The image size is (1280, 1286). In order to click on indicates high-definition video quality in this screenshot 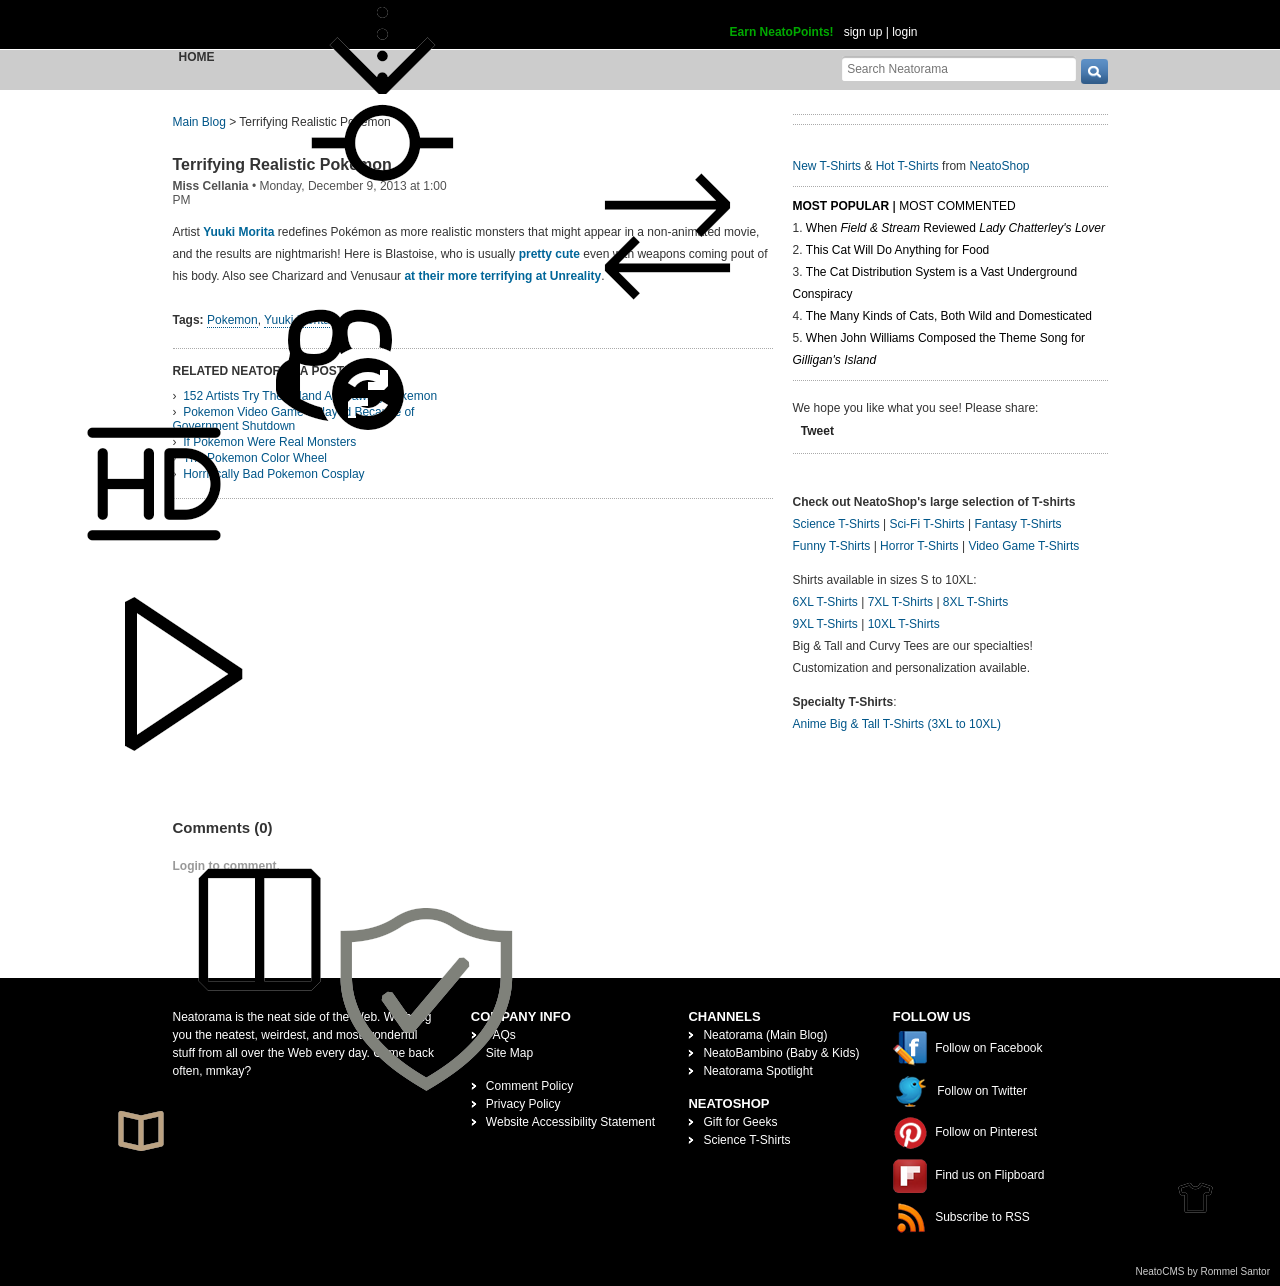, I will do `click(154, 484)`.